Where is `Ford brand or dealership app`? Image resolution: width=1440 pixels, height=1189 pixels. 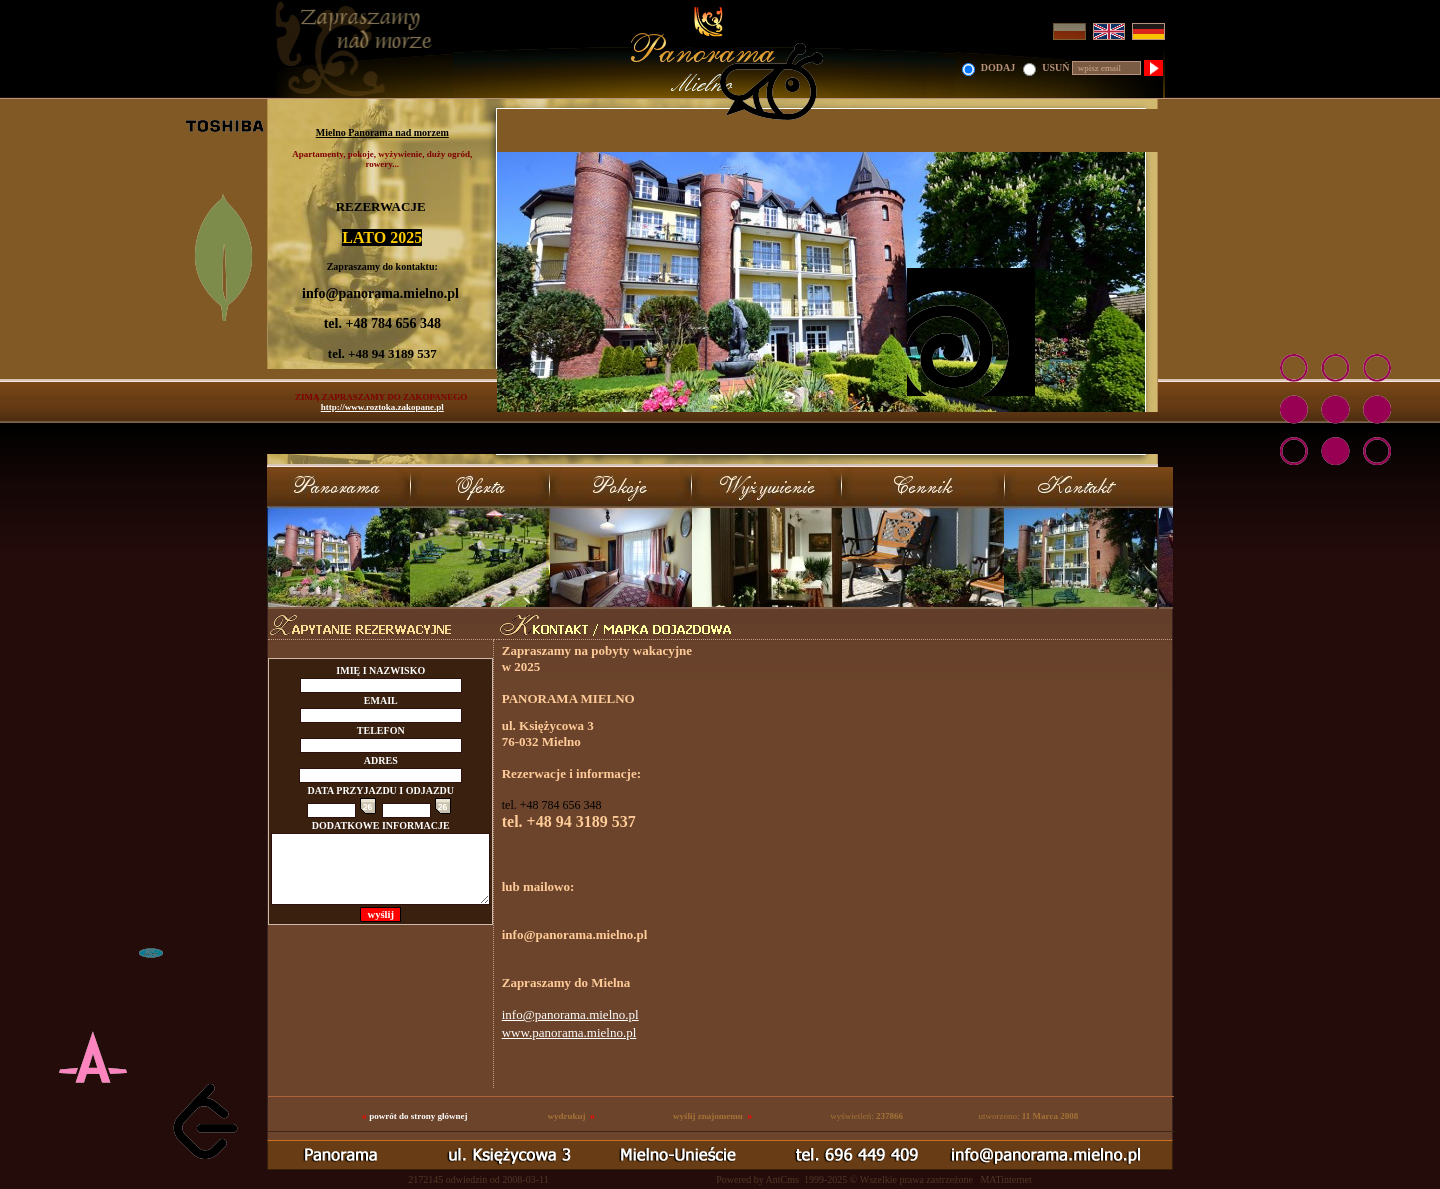 Ford brand or dealership app is located at coordinates (151, 953).